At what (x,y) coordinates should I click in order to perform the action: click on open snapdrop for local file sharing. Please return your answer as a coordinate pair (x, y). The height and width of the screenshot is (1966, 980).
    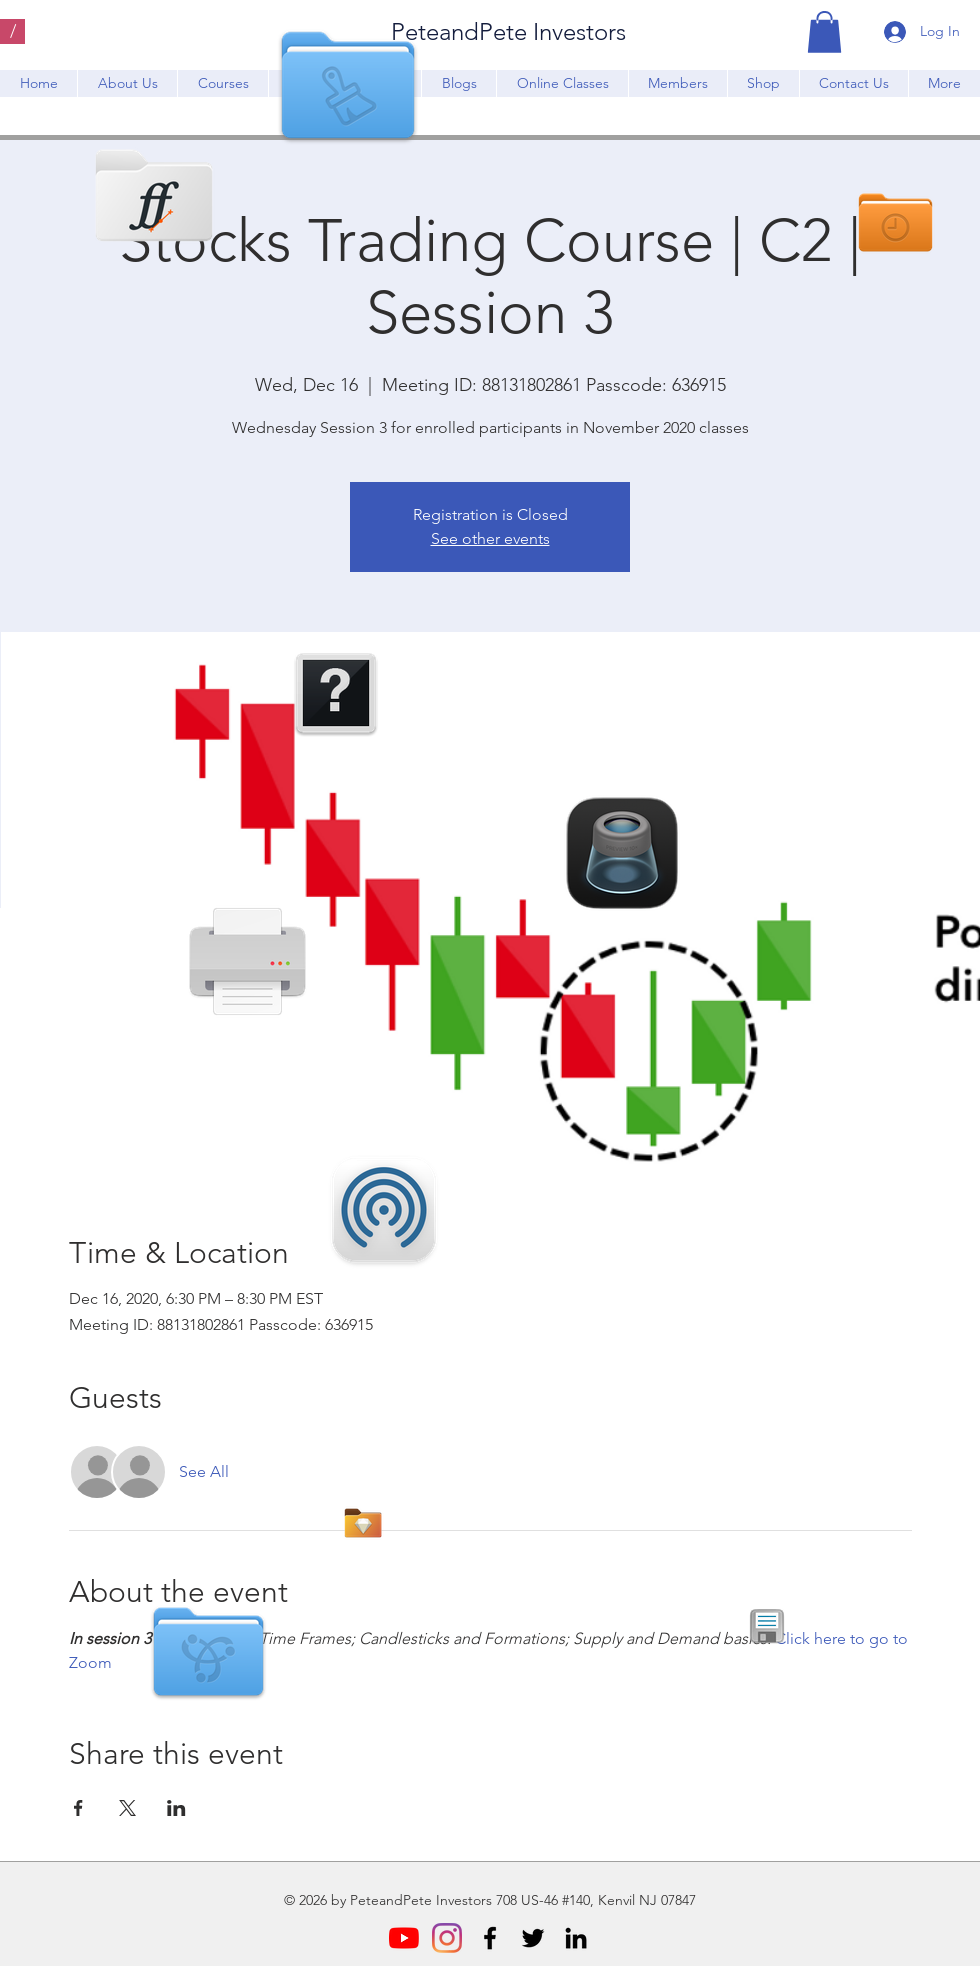
    Looking at the image, I should click on (384, 1210).